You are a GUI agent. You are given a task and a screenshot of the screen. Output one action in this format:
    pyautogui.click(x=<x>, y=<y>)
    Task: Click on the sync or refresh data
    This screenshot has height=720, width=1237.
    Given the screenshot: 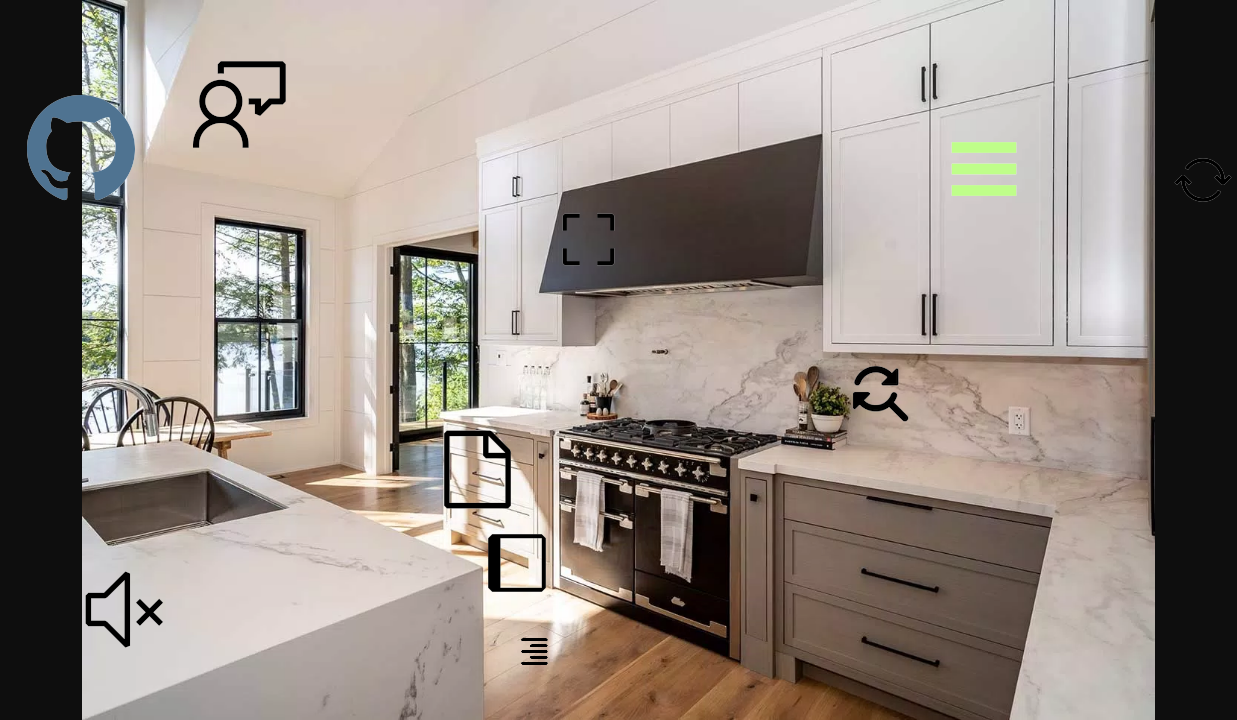 What is the action you would take?
    pyautogui.click(x=1203, y=180)
    